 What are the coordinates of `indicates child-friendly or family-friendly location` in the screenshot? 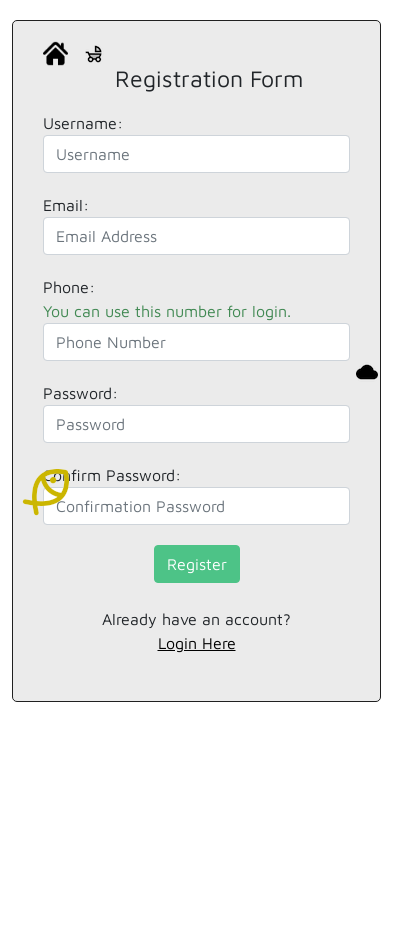 It's located at (94, 54).